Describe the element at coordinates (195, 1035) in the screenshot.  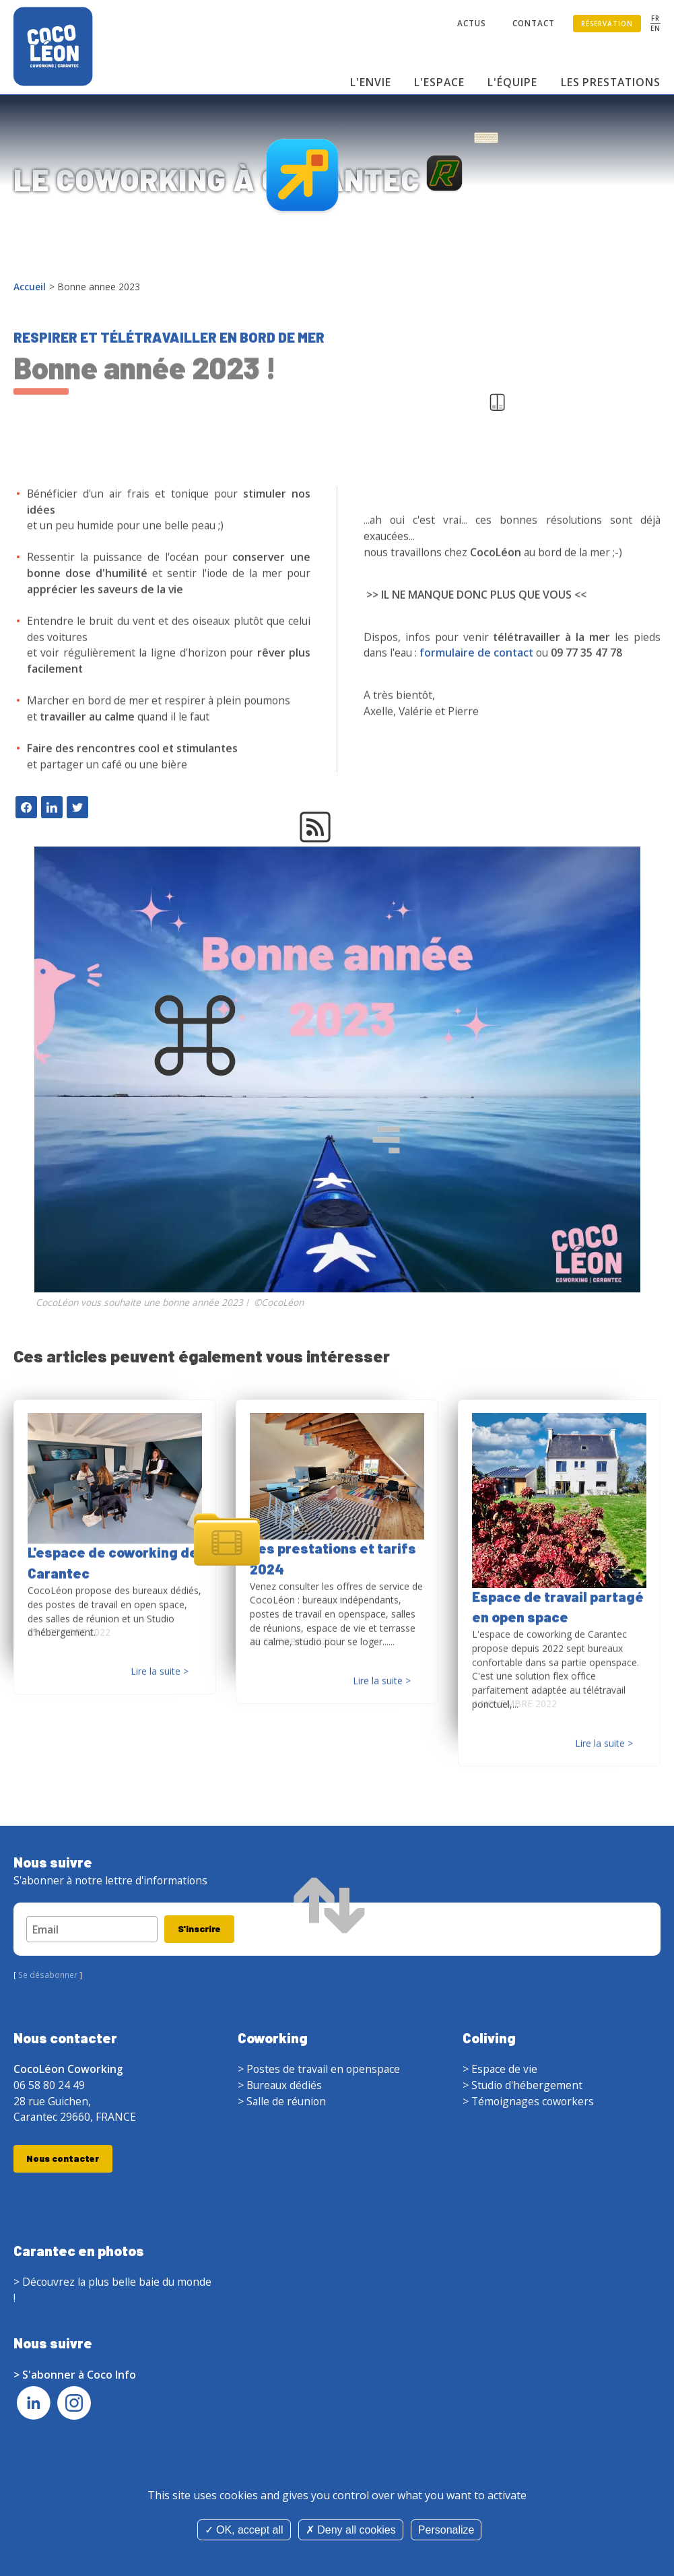
I see `command key symbol on mac keyboards` at that location.